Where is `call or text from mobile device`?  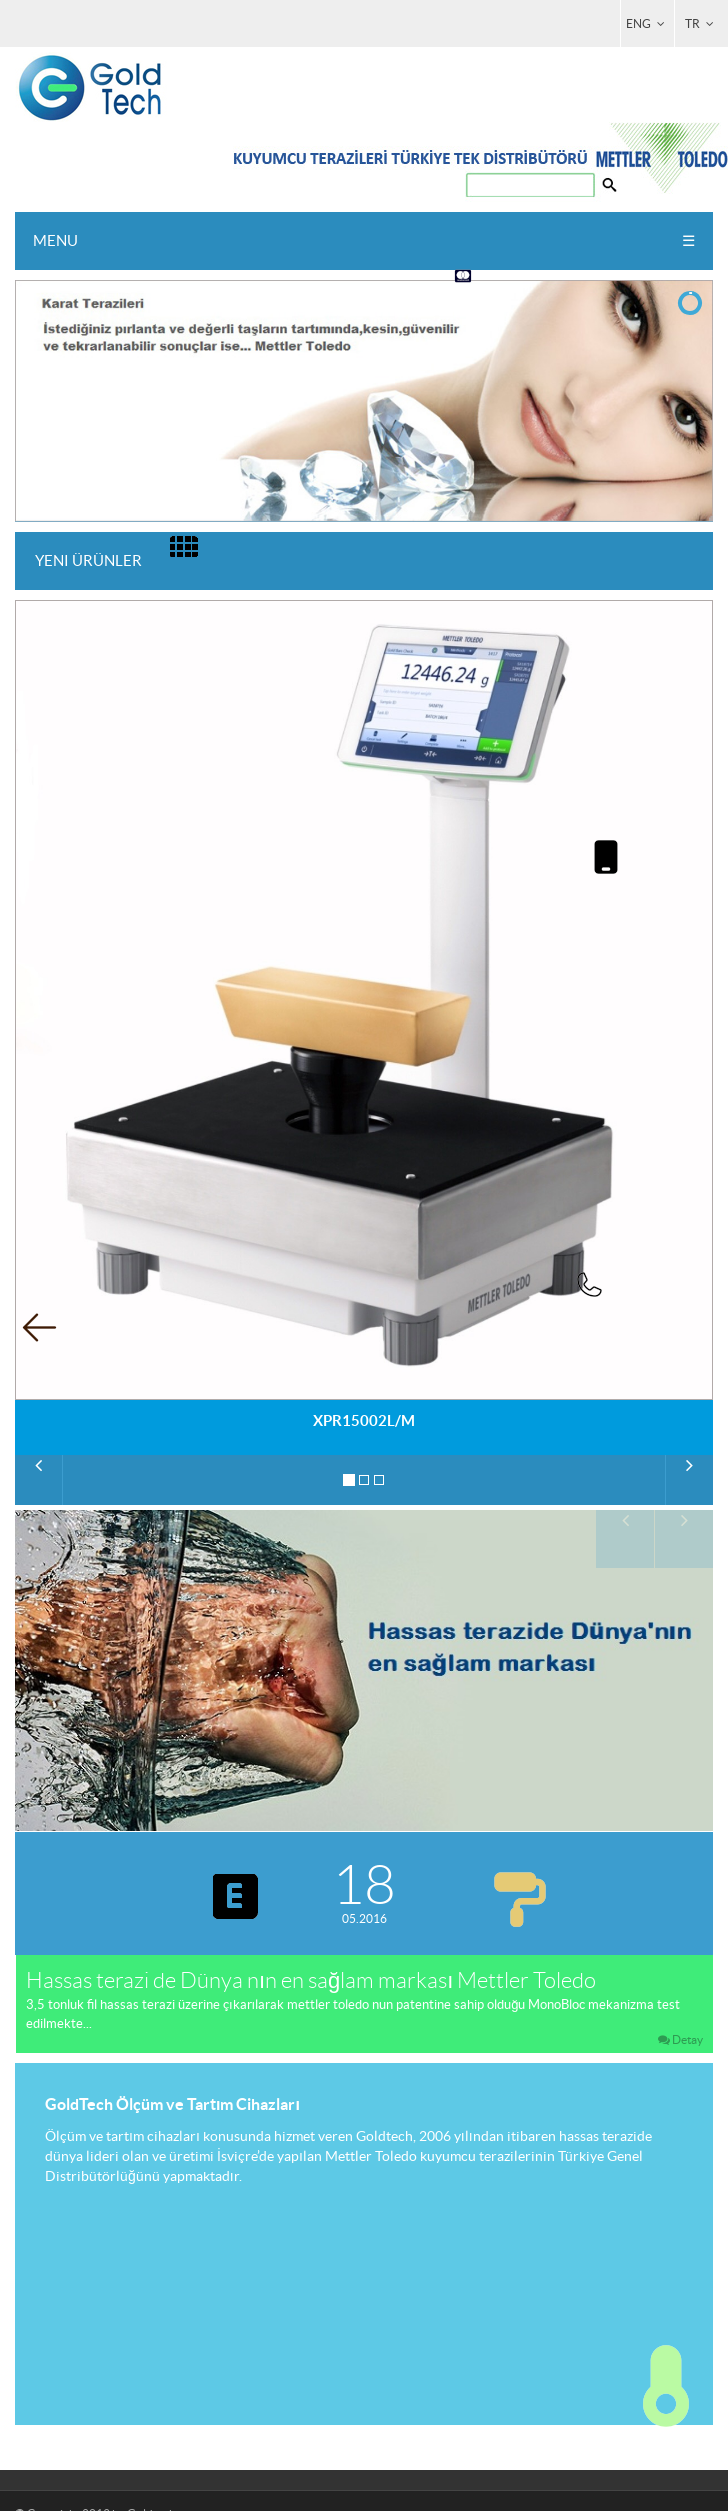
call or text from mobile device is located at coordinates (606, 857).